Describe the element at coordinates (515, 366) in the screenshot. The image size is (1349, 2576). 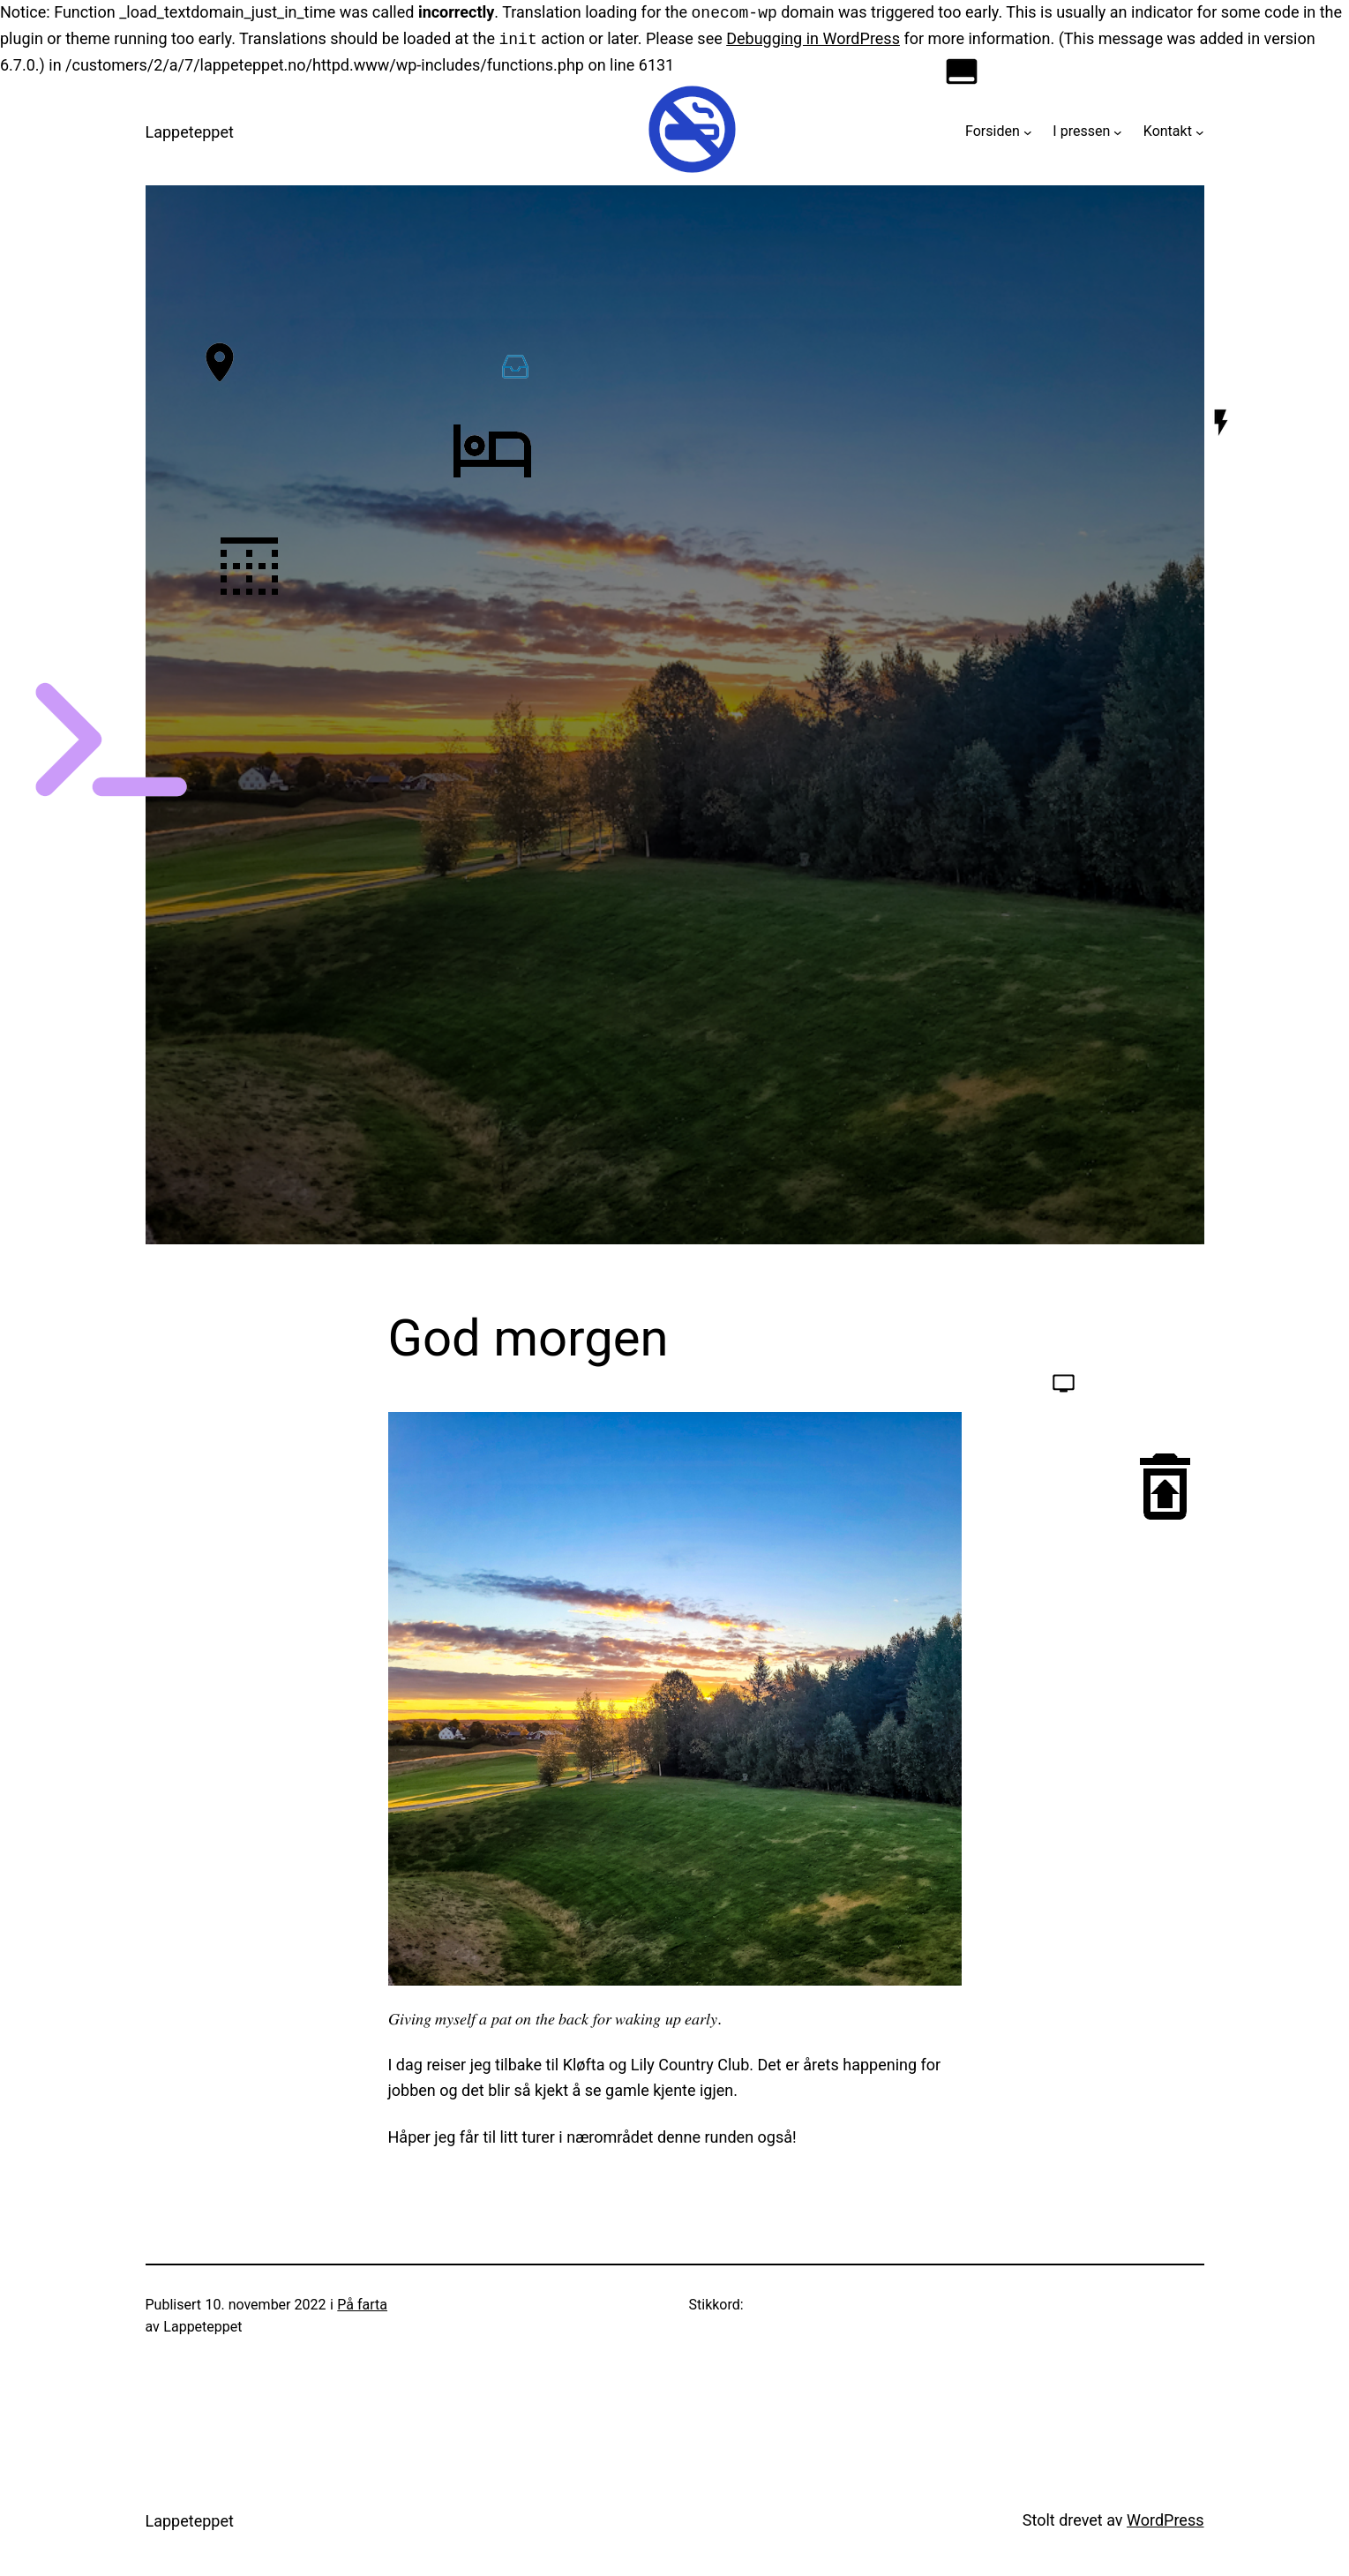
I see `view your inbox messages` at that location.